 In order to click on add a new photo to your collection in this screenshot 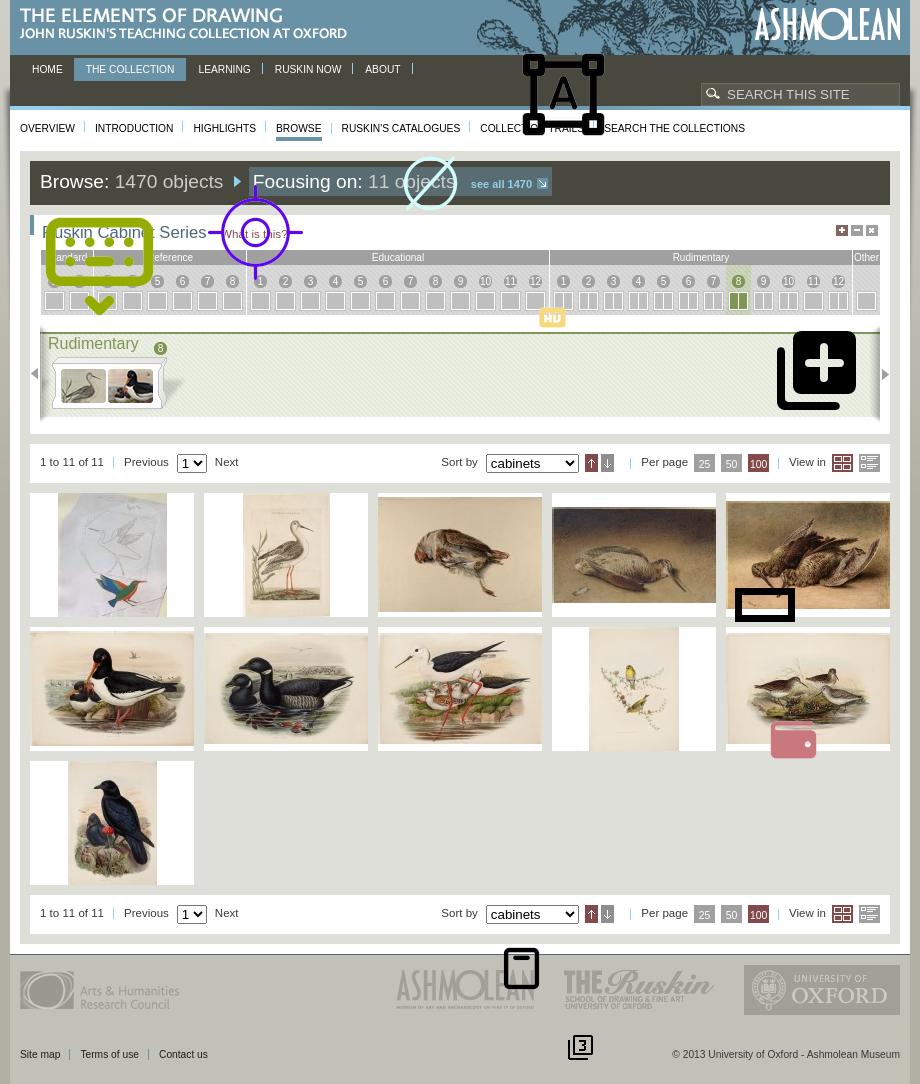, I will do `click(816, 370)`.